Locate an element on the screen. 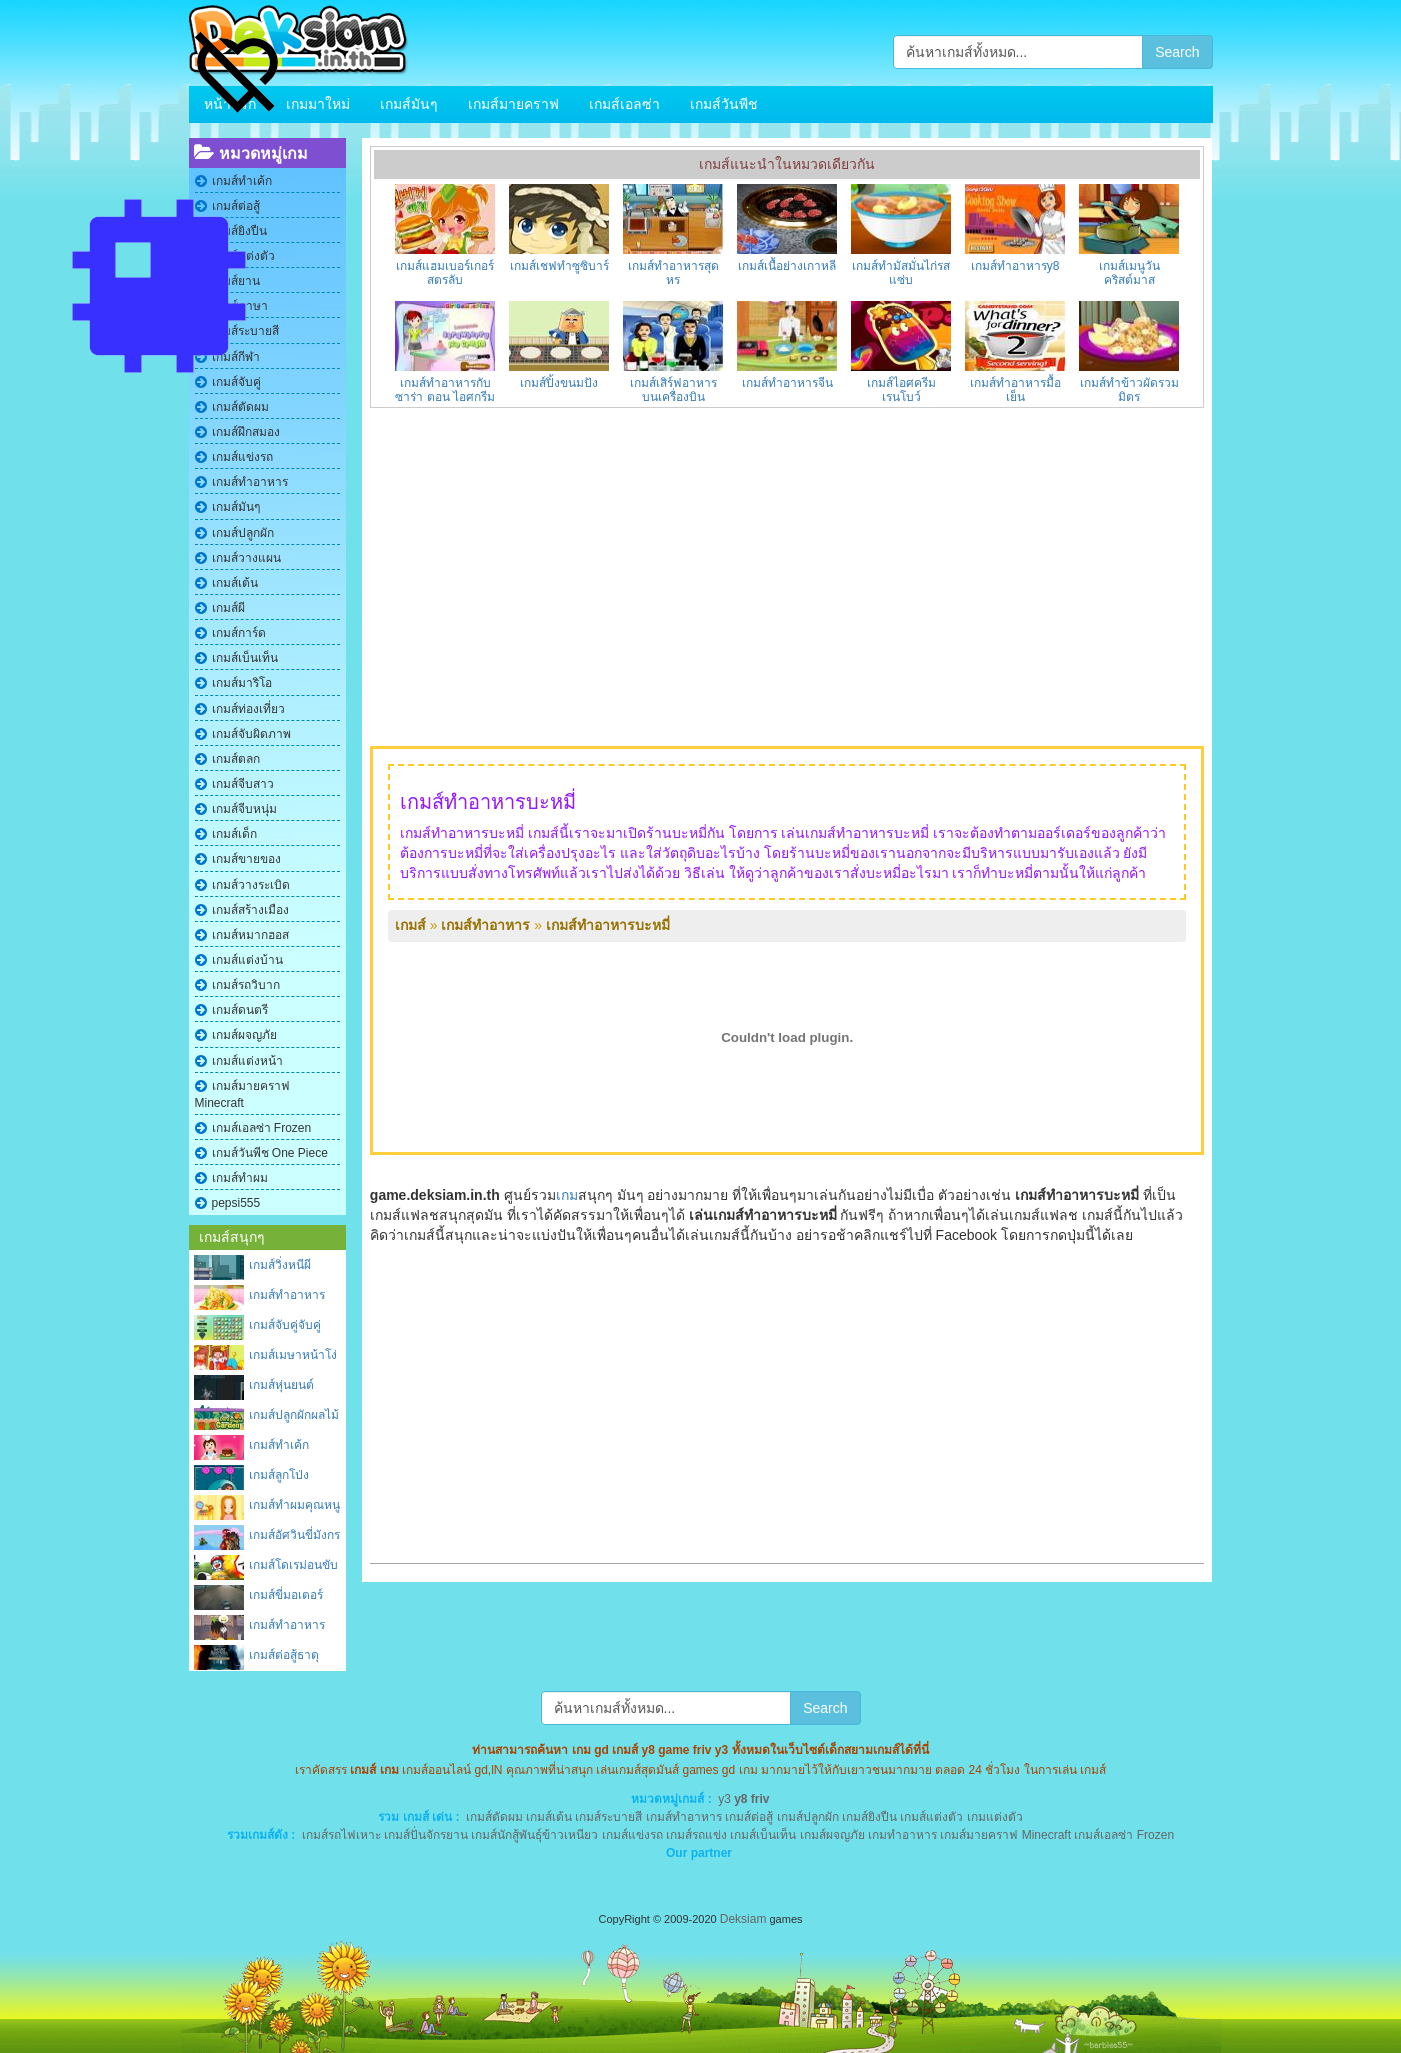 This screenshot has height=2053, width=1401. dislike or remove from favorites is located at coordinates (237, 74).